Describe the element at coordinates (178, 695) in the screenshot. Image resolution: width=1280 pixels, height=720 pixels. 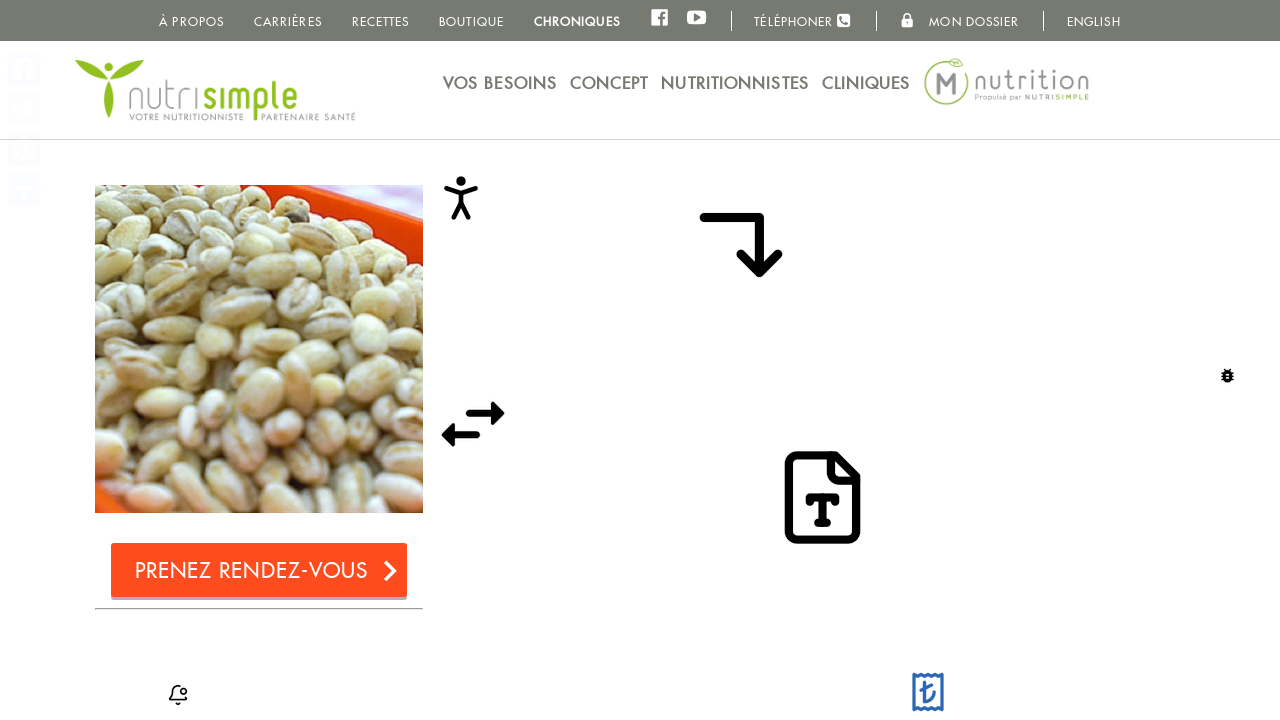
I see `indicates new notifications` at that location.